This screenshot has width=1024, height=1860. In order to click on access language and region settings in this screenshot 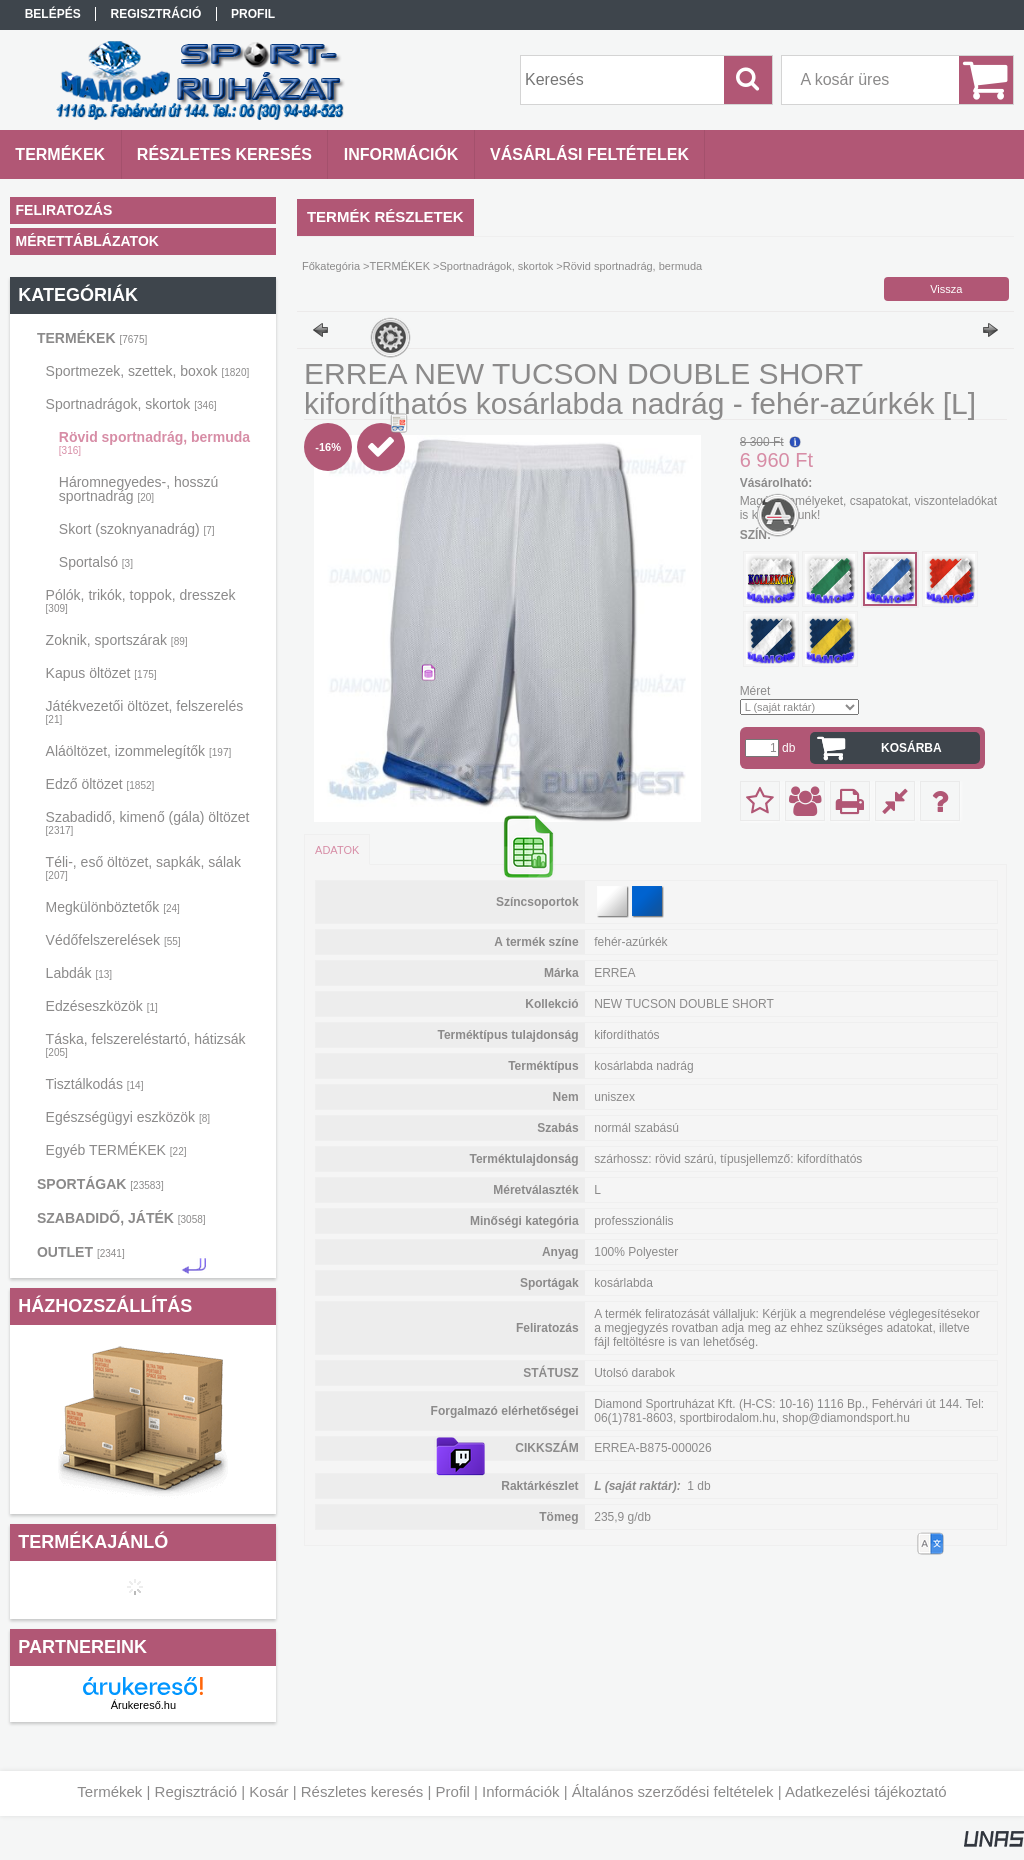, I will do `click(930, 1543)`.